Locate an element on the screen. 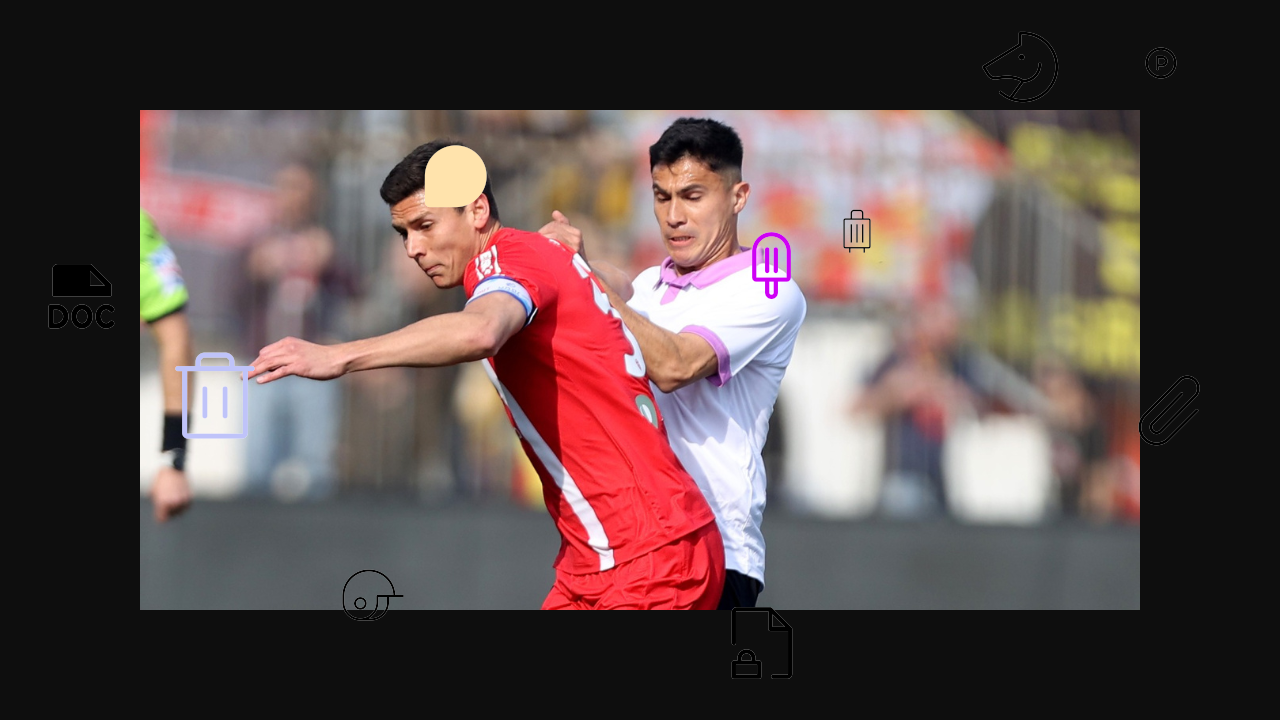 The width and height of the screenshot is (1280, 720). open a document file is located at coordinates (82, 299).